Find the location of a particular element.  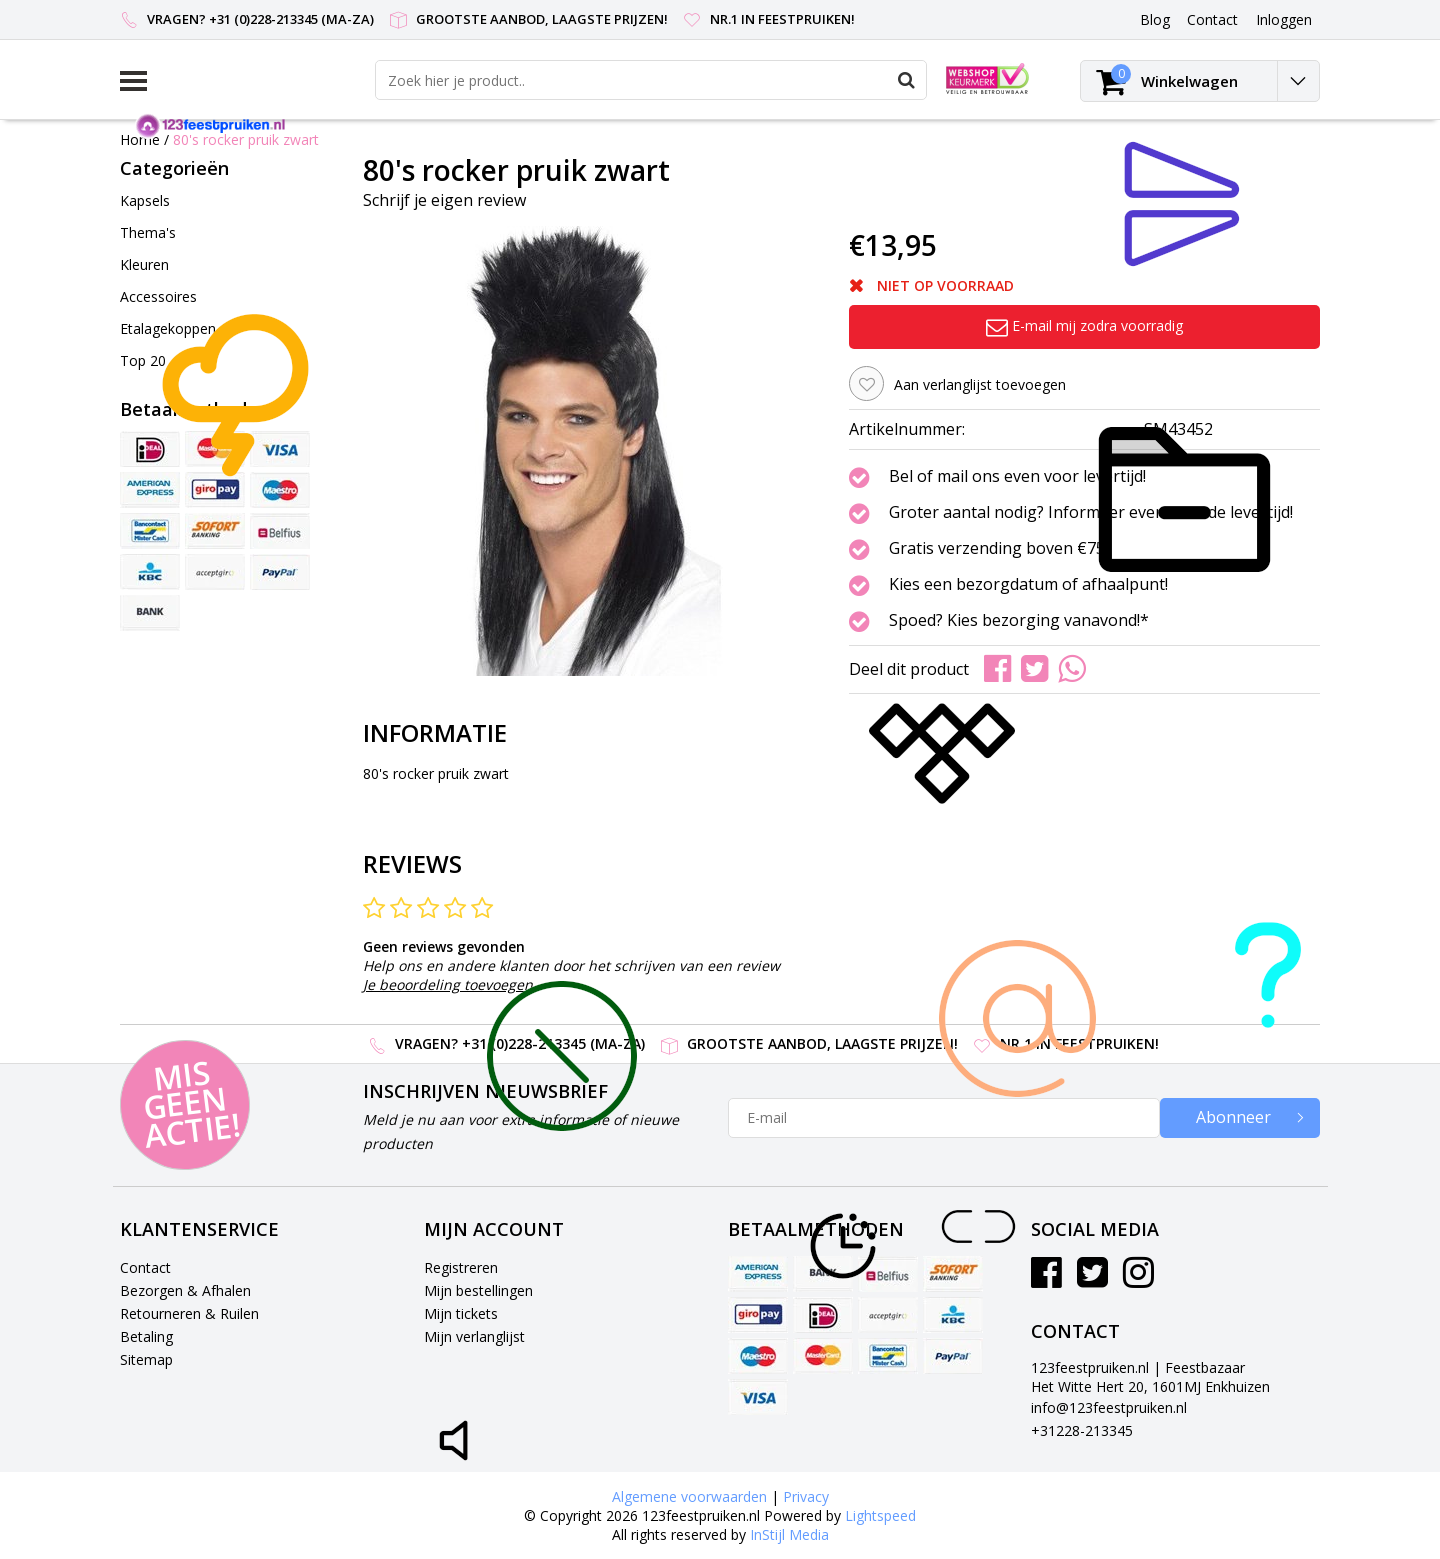

unlink or disconnect a linked item is located at coordinates (978, 1226).